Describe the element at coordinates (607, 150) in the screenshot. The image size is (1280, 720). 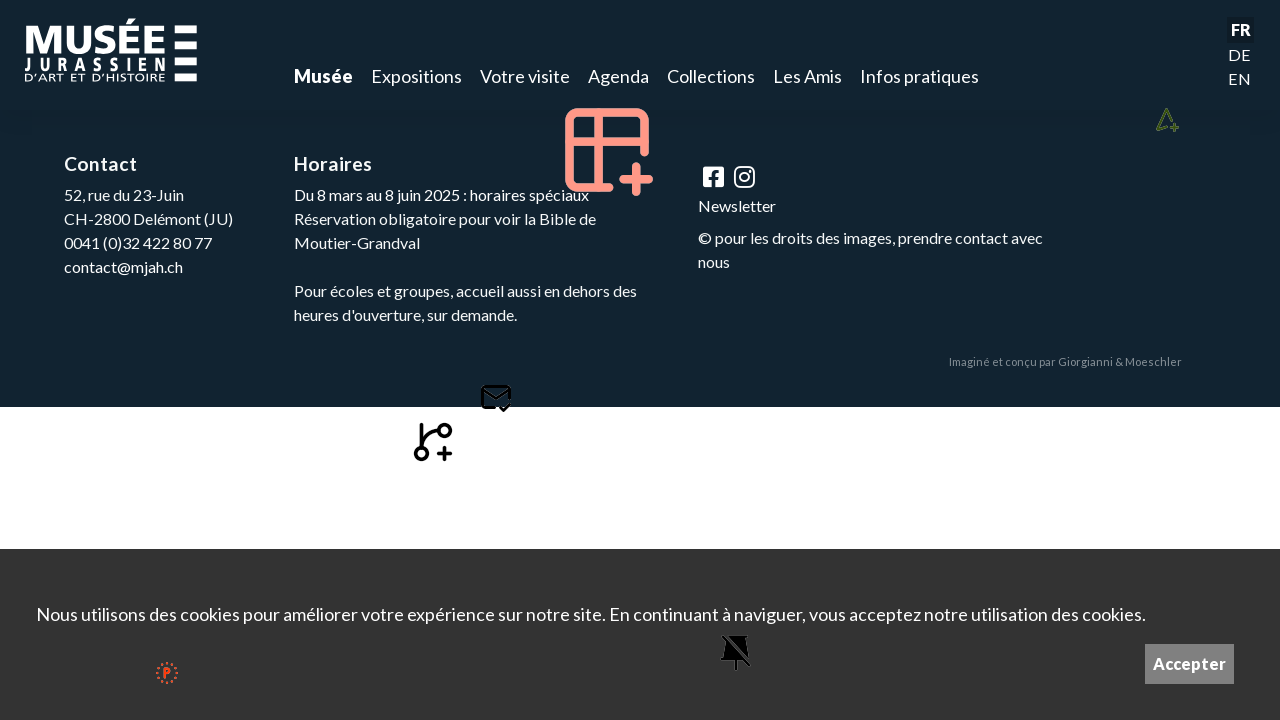
I see `add a new table or spreadsheet` at that location.